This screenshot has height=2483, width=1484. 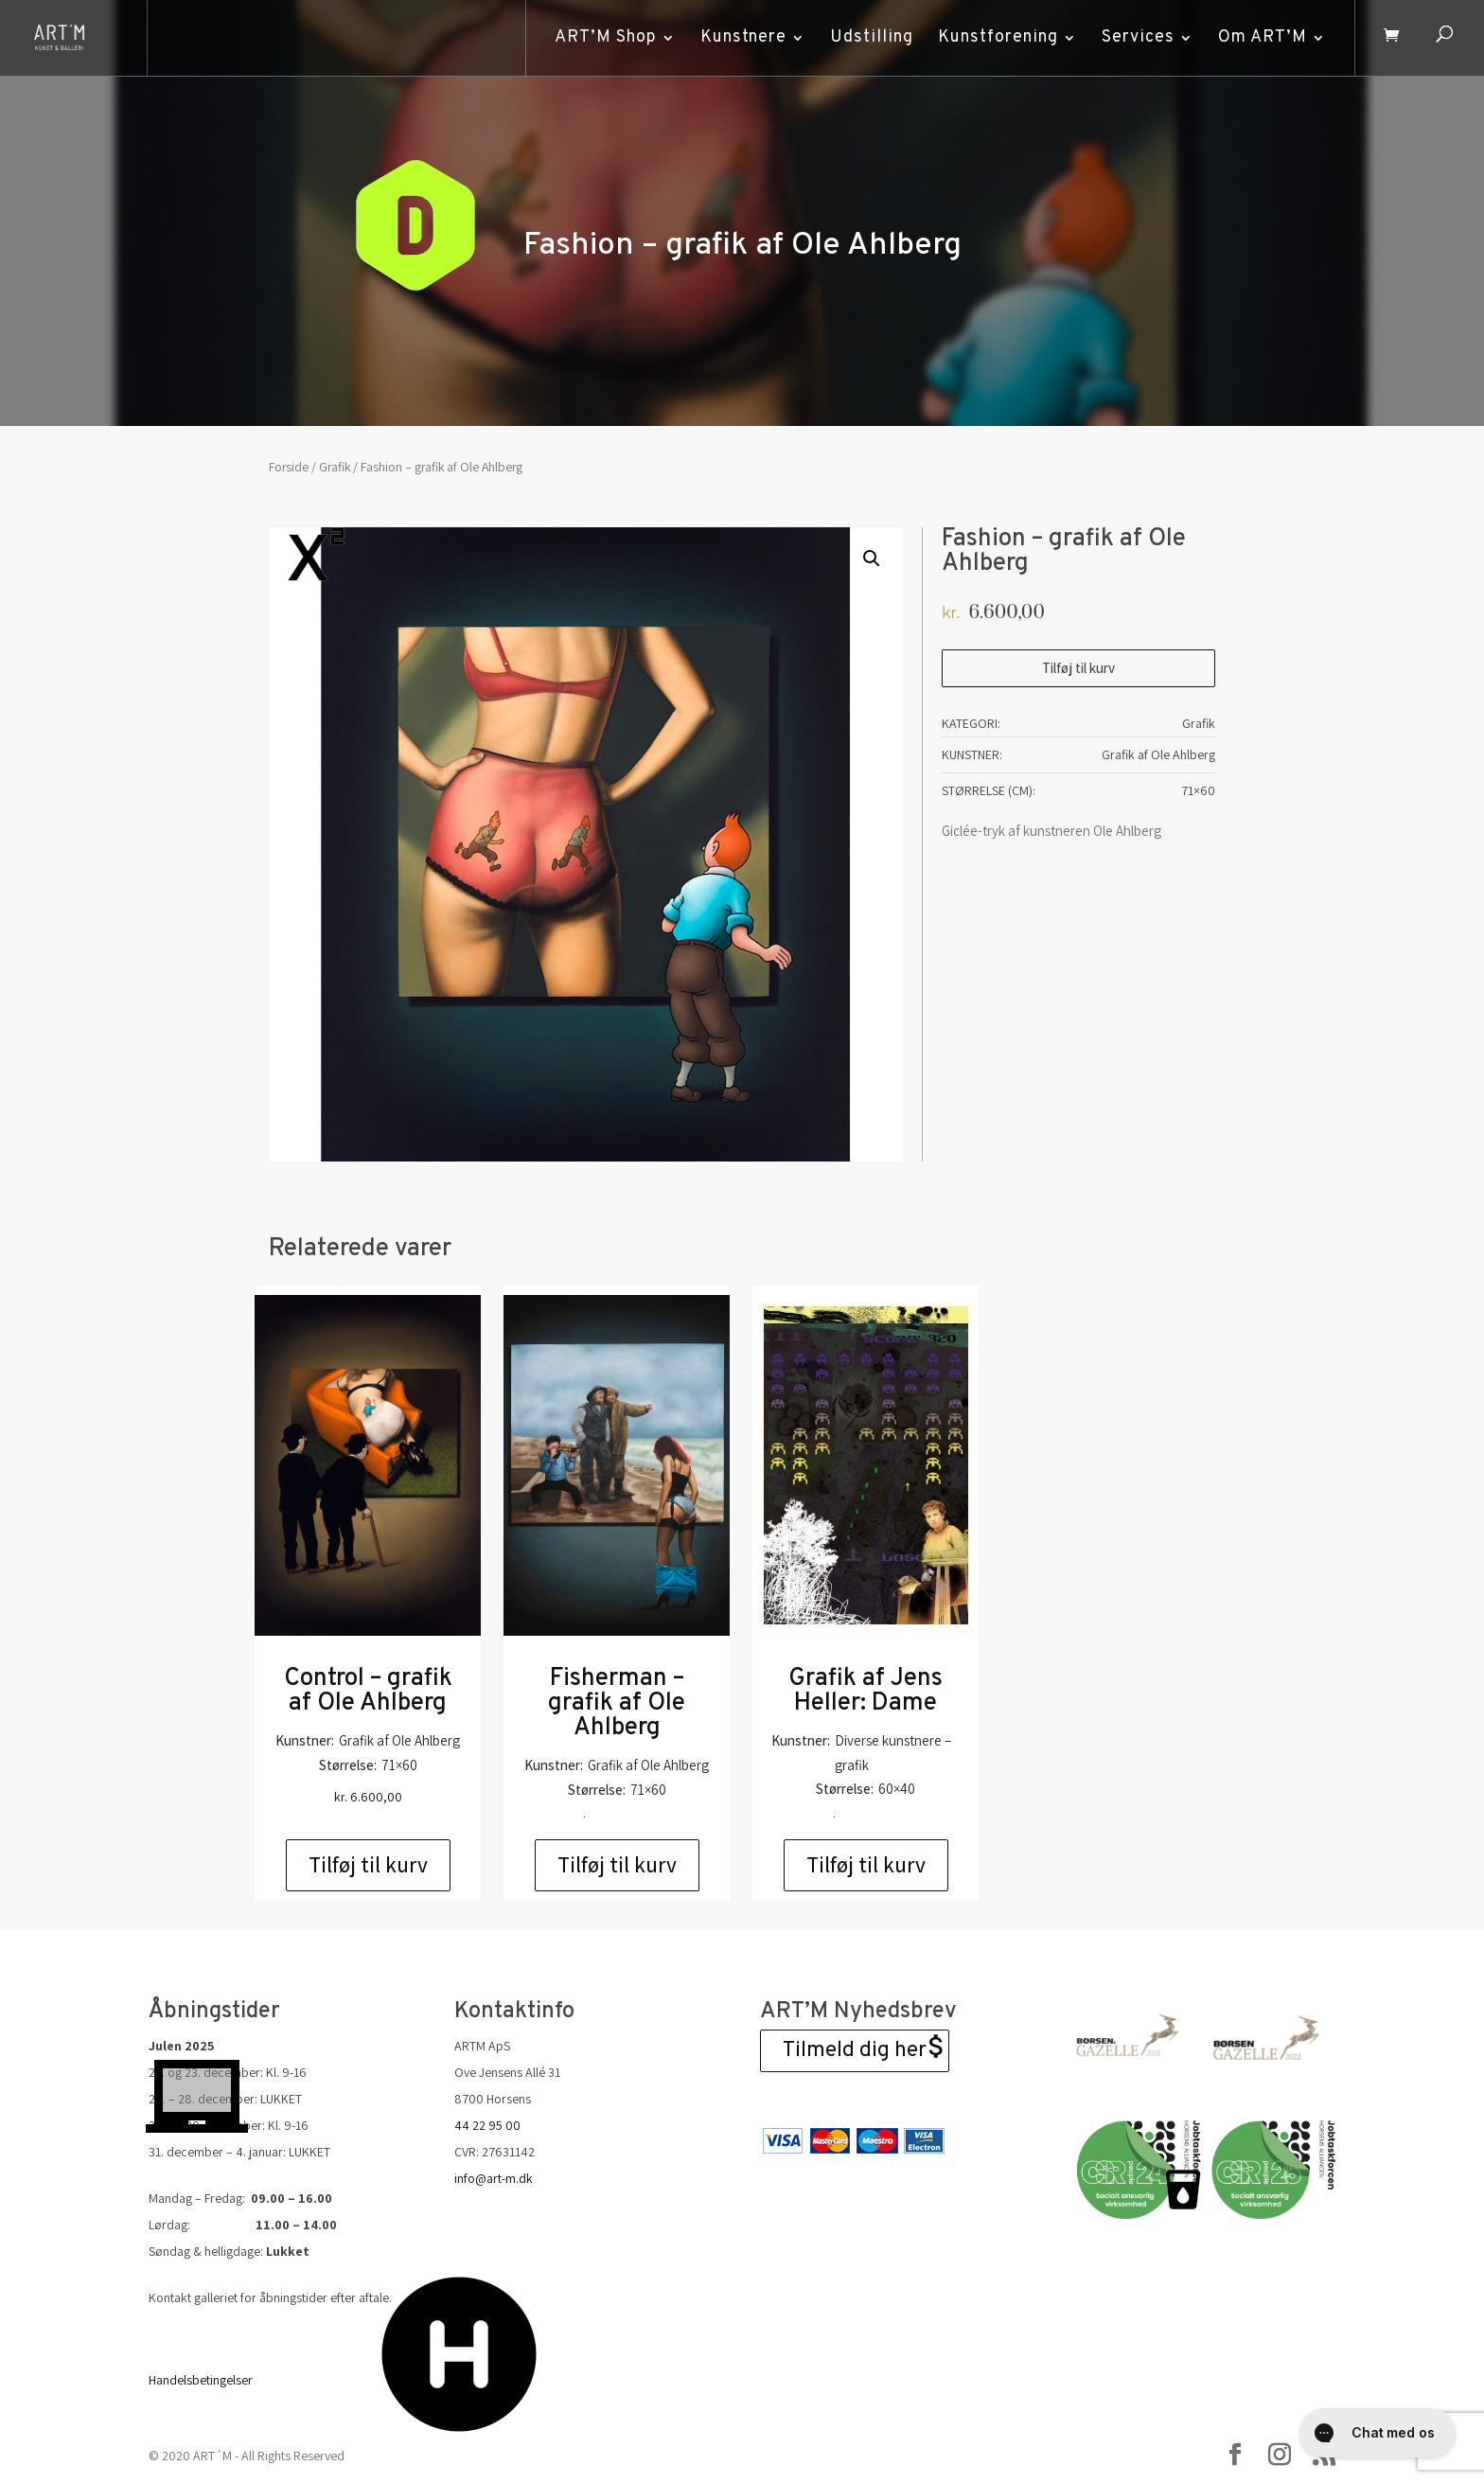 I want to click on indicates a hospital or medical facility nearby, so click(x=459, y=2354).